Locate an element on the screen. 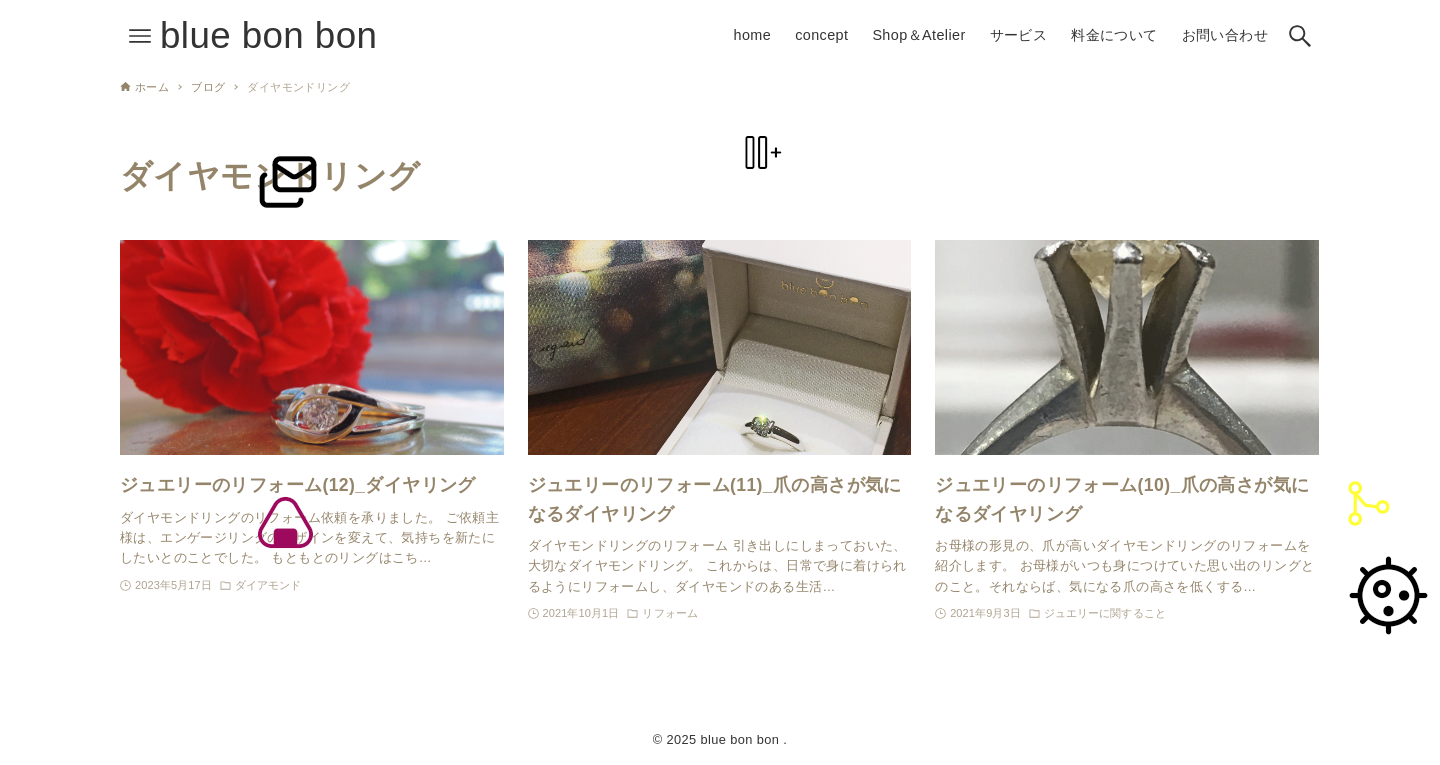 This screenshot has height=765, width=1440. indicates virus or malware detected is located at coordinates (1388, 595).